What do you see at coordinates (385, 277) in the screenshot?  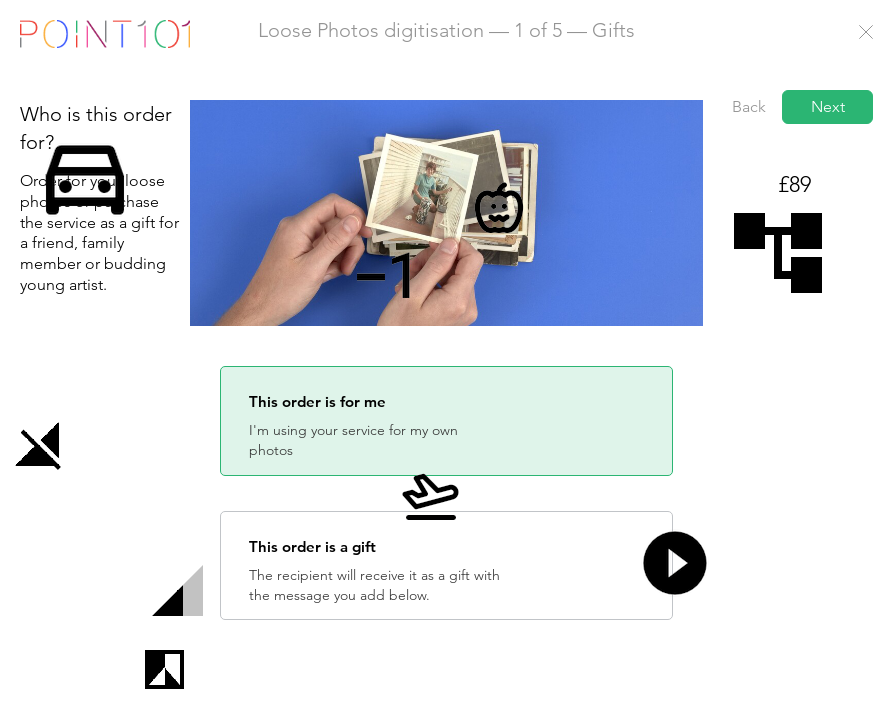 I see `decrease exposure by one stop in photo editing` at bounding box center [385, 277].